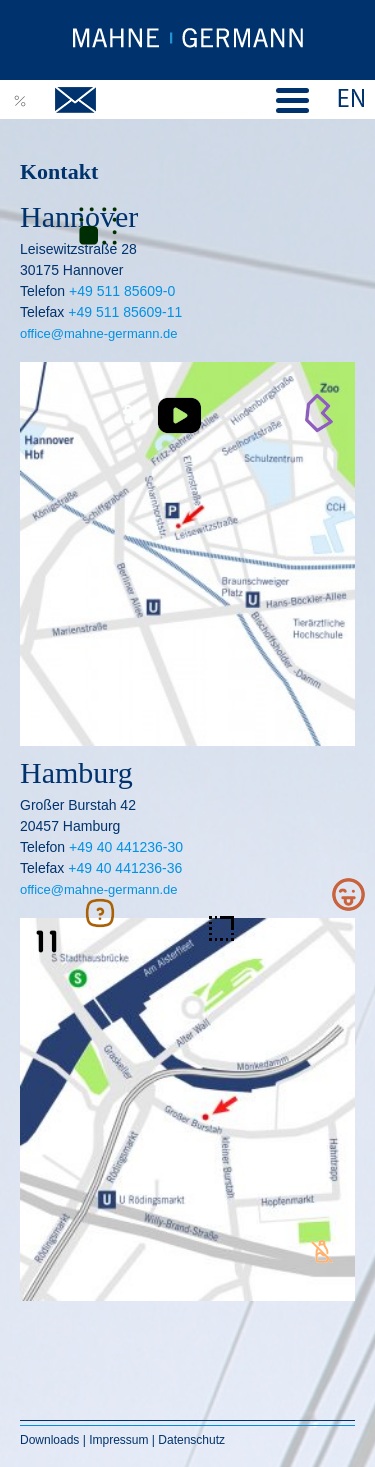 The width and height of the screenshot is (375, 1467). What do you see at coordinates (132, 414) in the screenshot?
I see `view or redeem a gift` at bounding box center [132, 414].